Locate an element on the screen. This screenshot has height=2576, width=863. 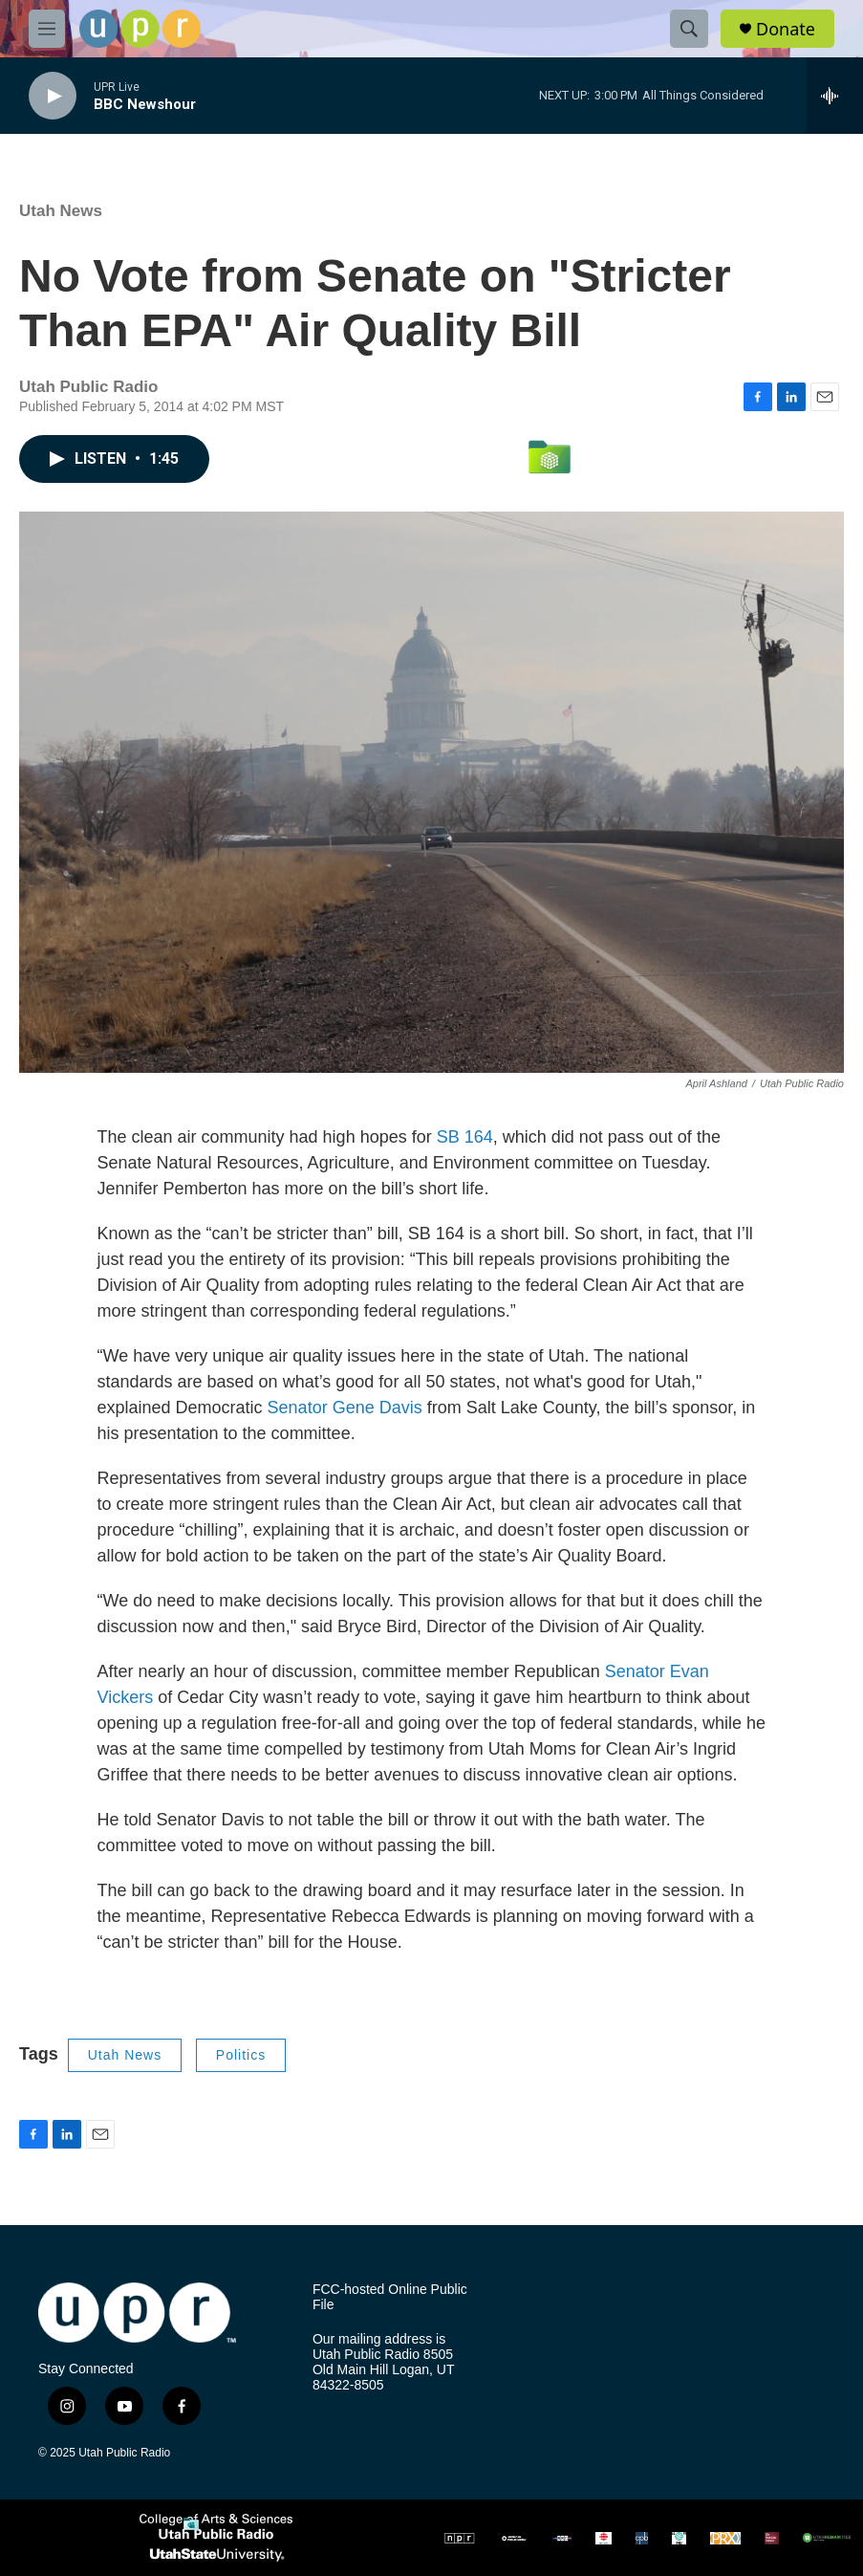
open game jolt games folder is located at coordinates (550, 458).